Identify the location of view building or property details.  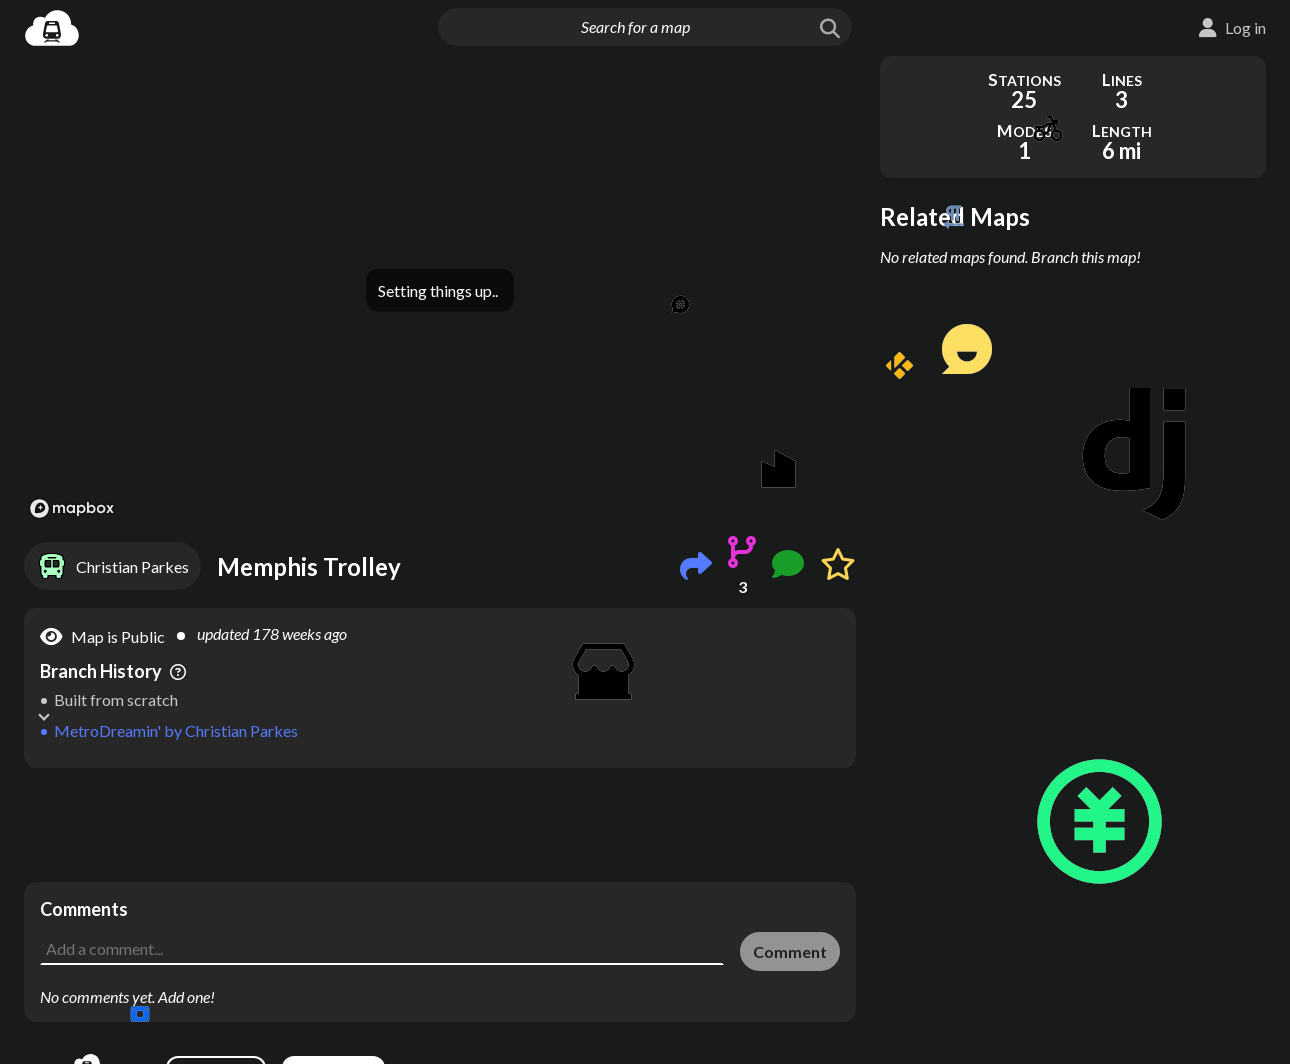
(778, 470).